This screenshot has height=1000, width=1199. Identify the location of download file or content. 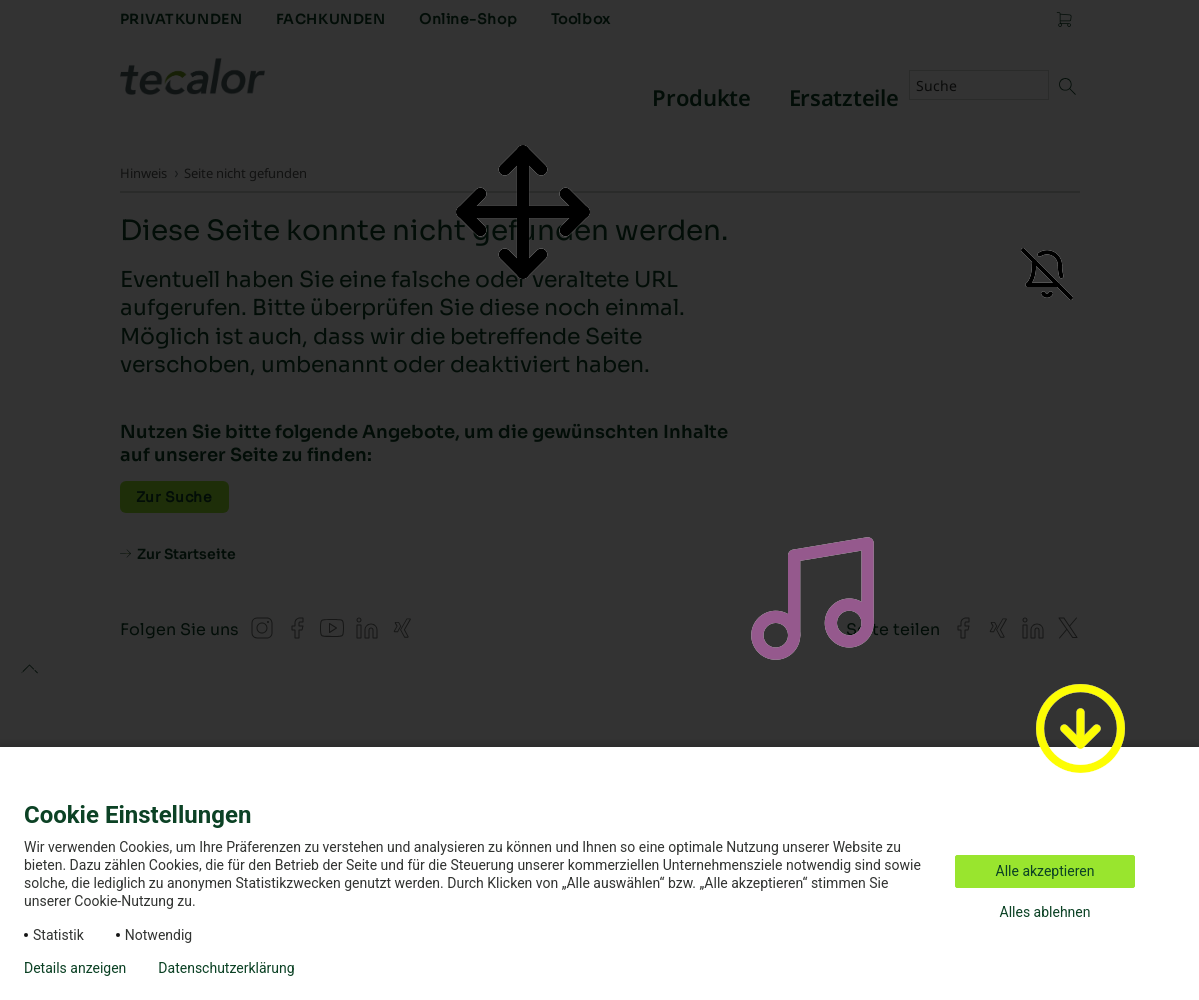
(1080, 728).